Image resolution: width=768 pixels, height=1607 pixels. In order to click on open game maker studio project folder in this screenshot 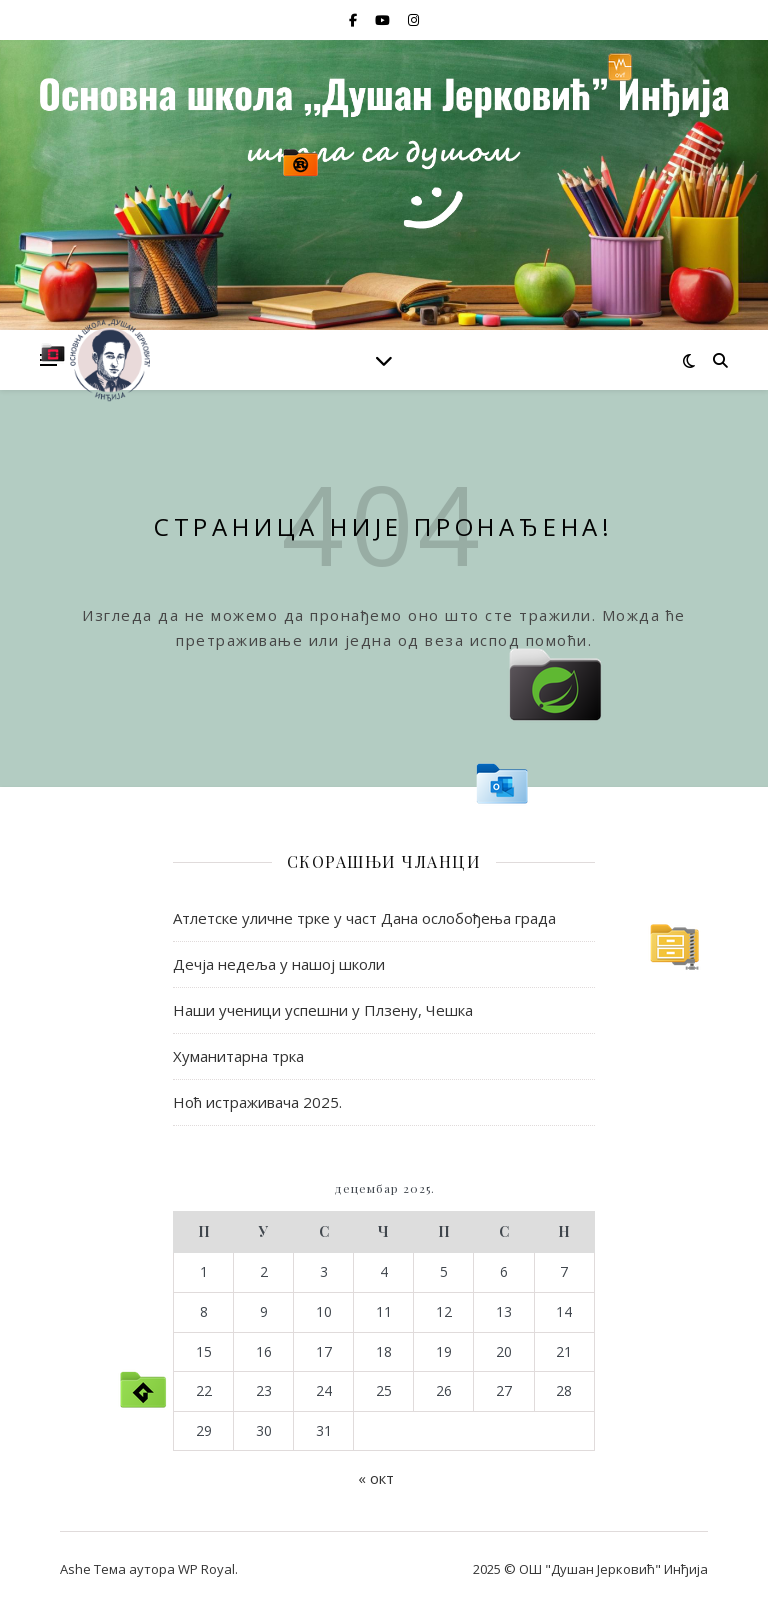, I will do `click(143, 1391)`.